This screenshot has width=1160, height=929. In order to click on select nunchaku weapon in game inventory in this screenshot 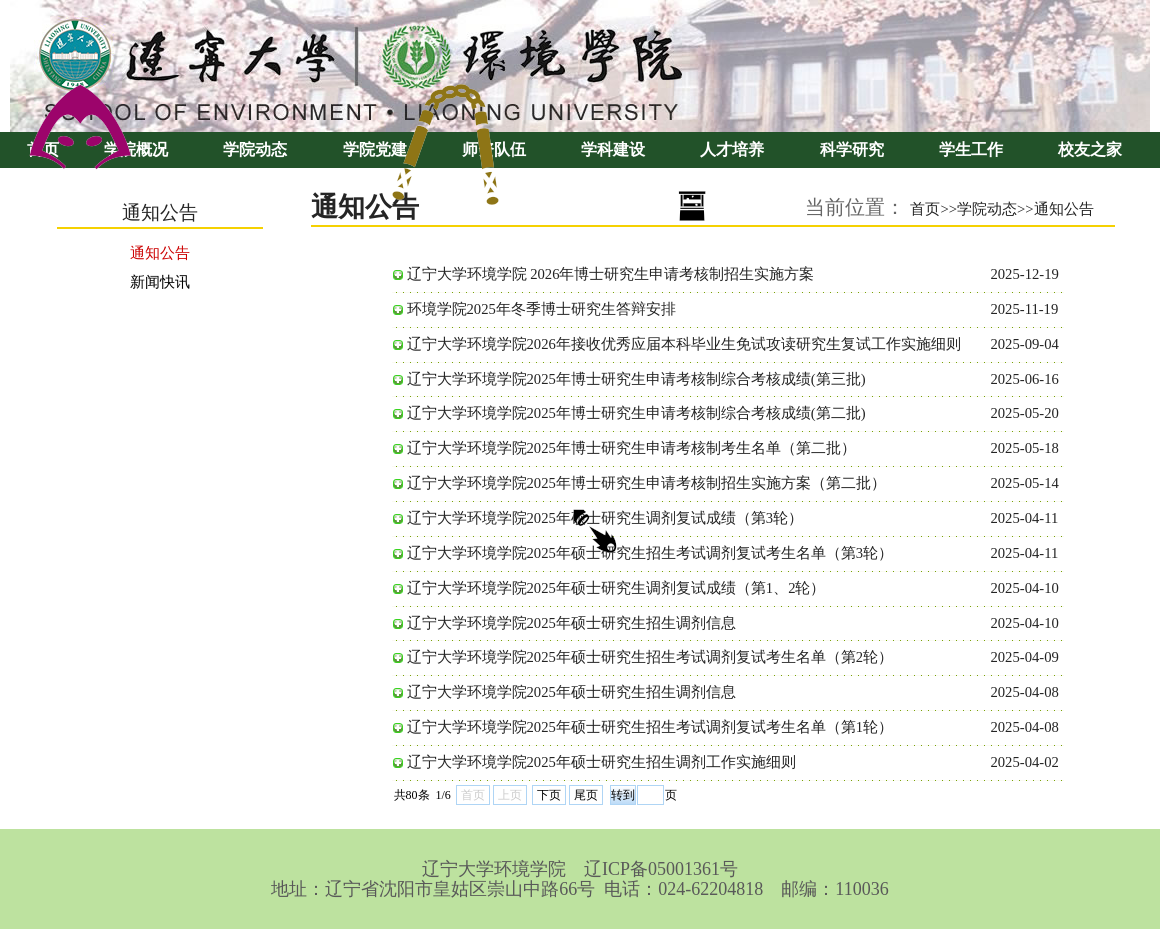, I will do `click(445, 144)`.